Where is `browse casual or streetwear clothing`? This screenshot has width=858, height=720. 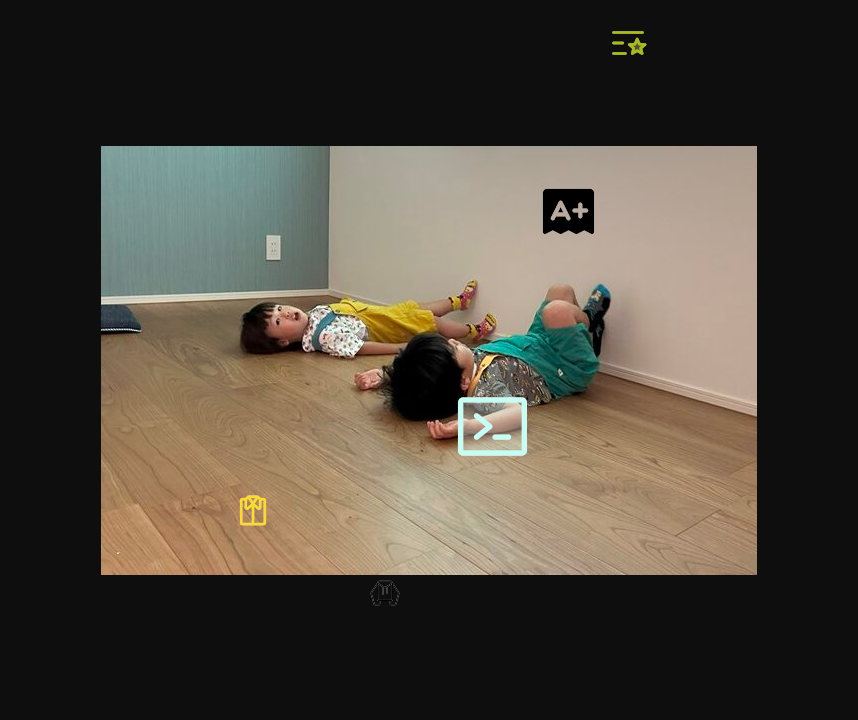 browse casual or streetwear clothing is located at coordinates (385, 593).